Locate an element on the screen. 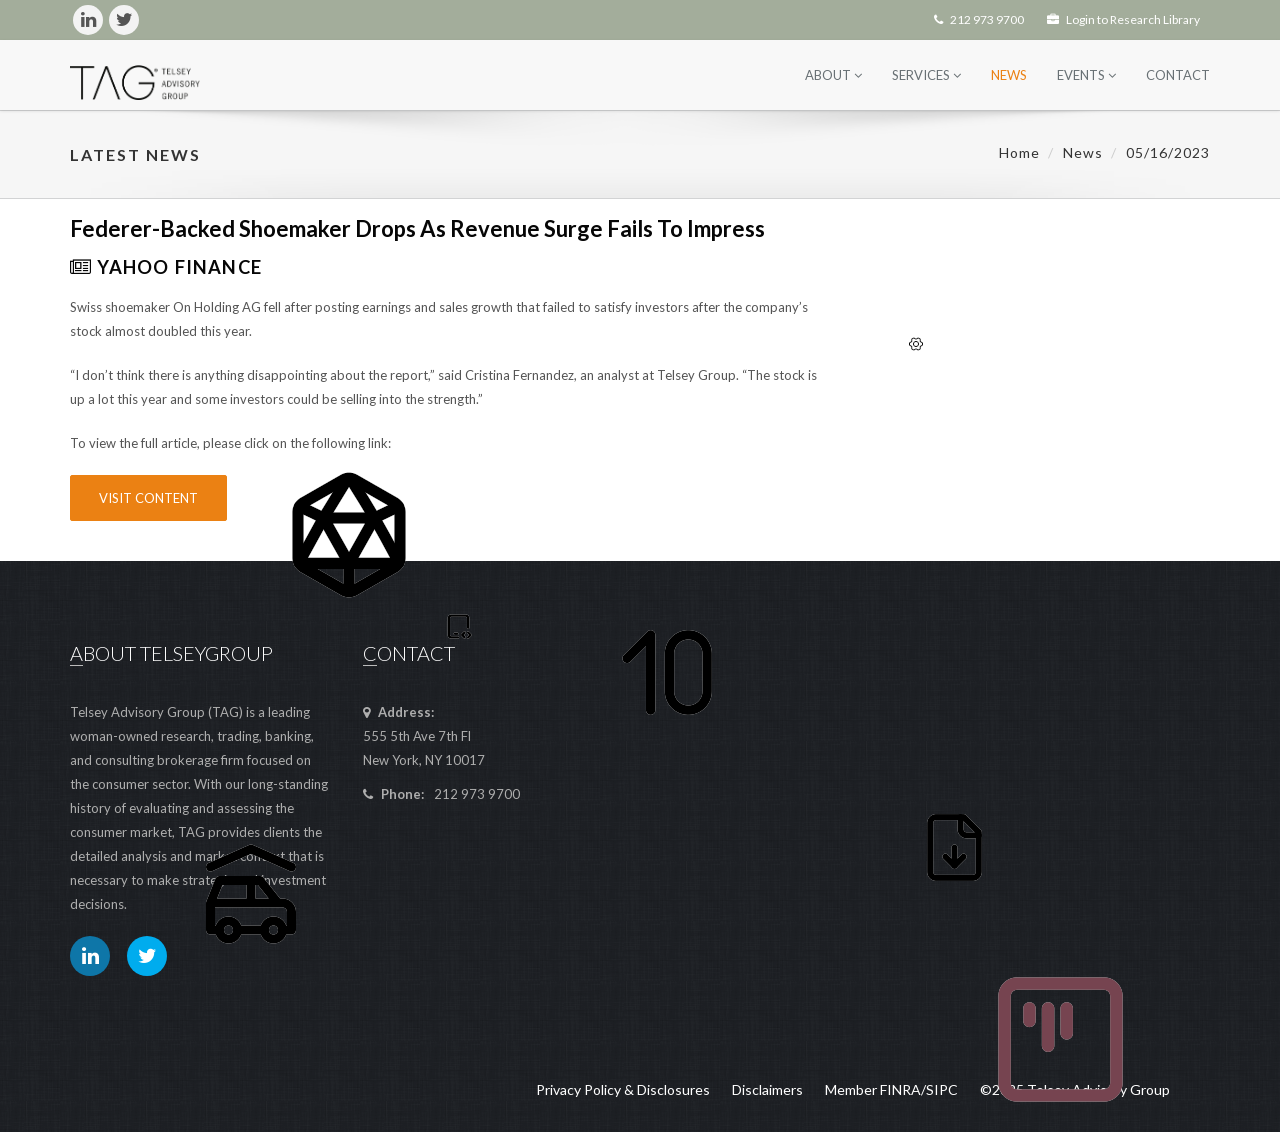  access settings or preferences is located at coordinates (916, 344).